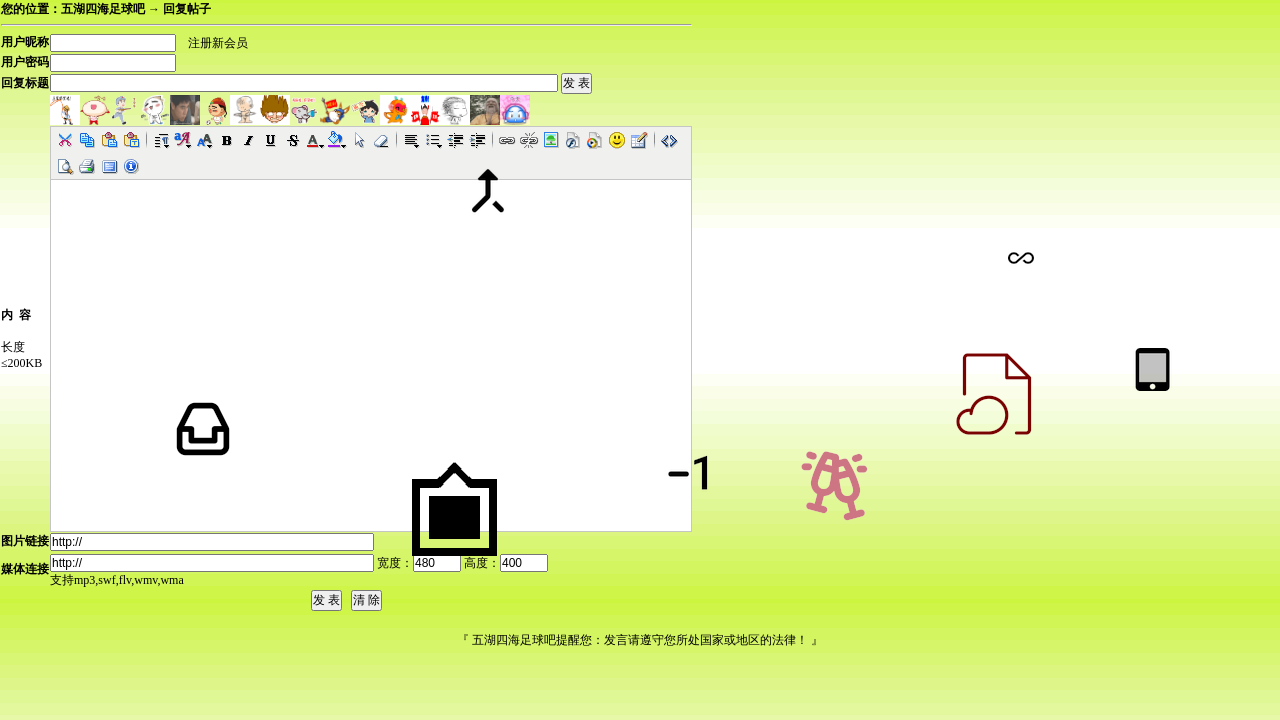  I want to click on switch to tablet view, so click(1153, 369).